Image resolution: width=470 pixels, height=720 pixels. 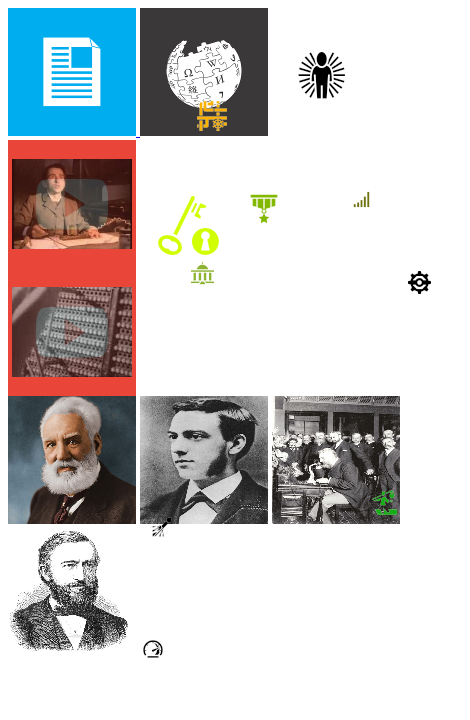 What do you see at coordinates (361, 199) in the screenshot?
I see `indicates cellular or network signal strength` at bounding box center [361, 199].